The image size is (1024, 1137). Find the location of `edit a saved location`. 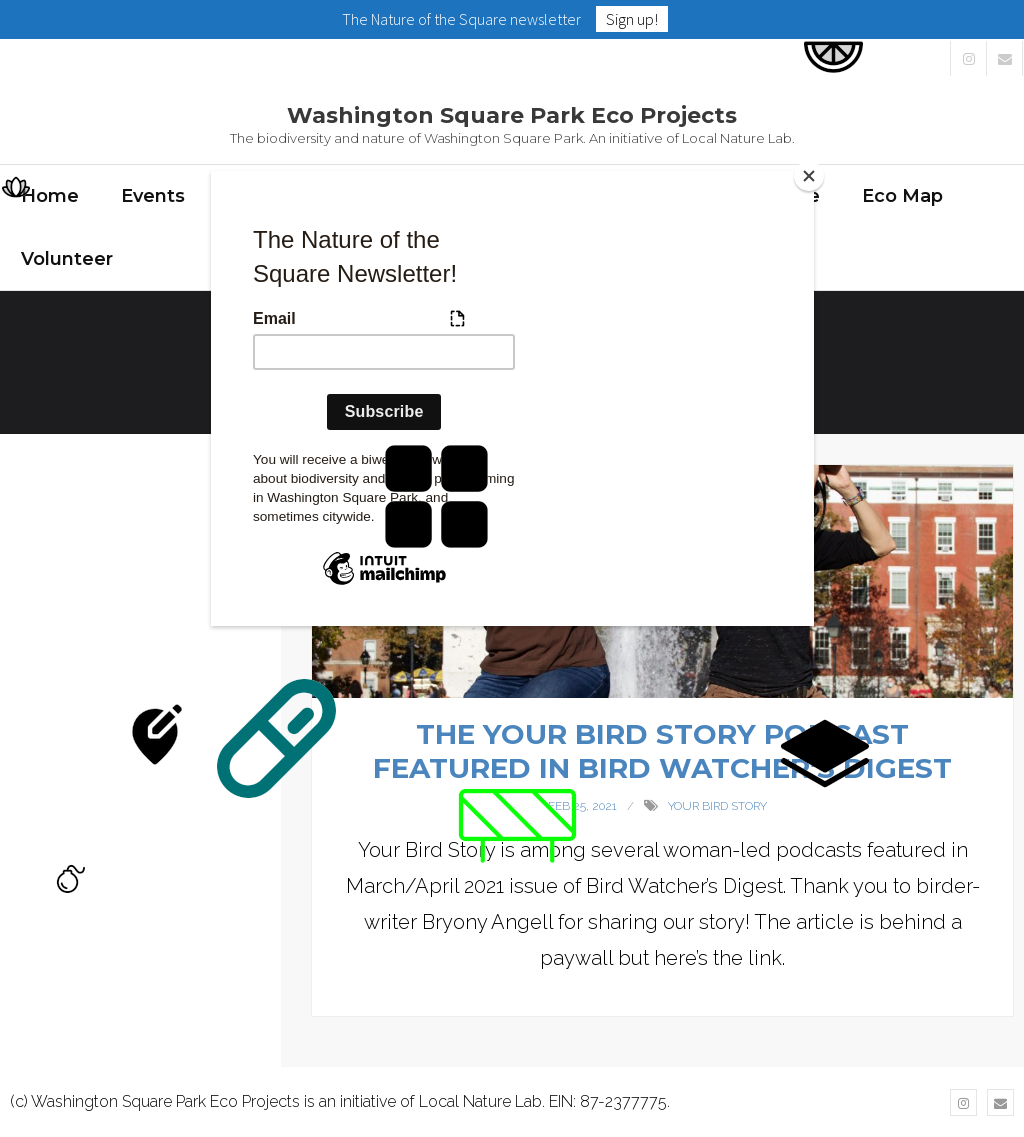

edit a saved location is located at coordinates (155, 737).